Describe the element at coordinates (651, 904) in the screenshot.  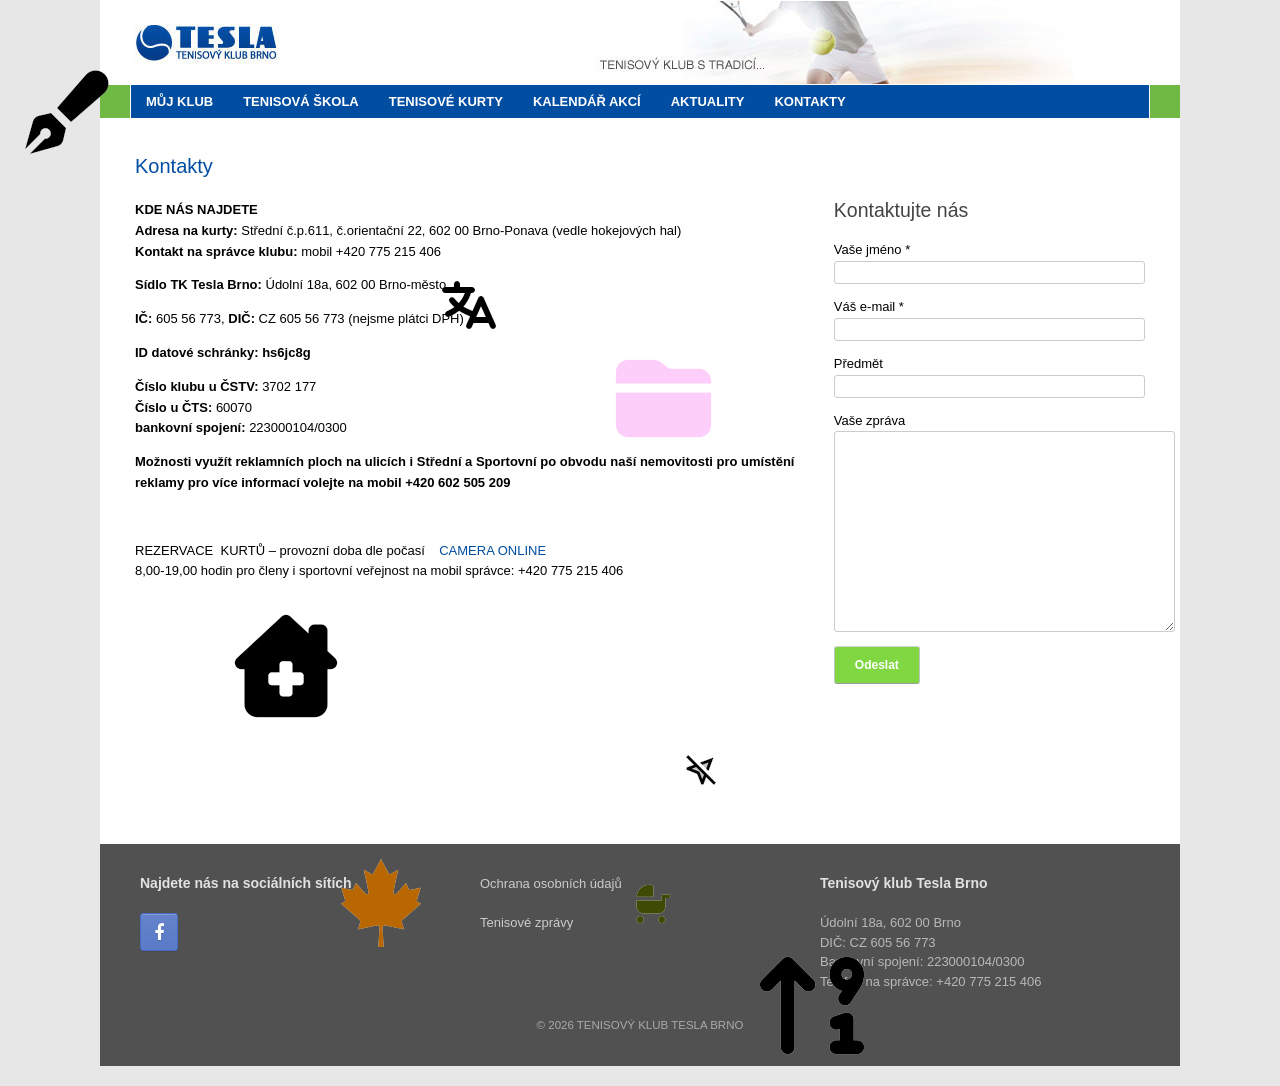
I see `access baby or parenting-related features` at that location.